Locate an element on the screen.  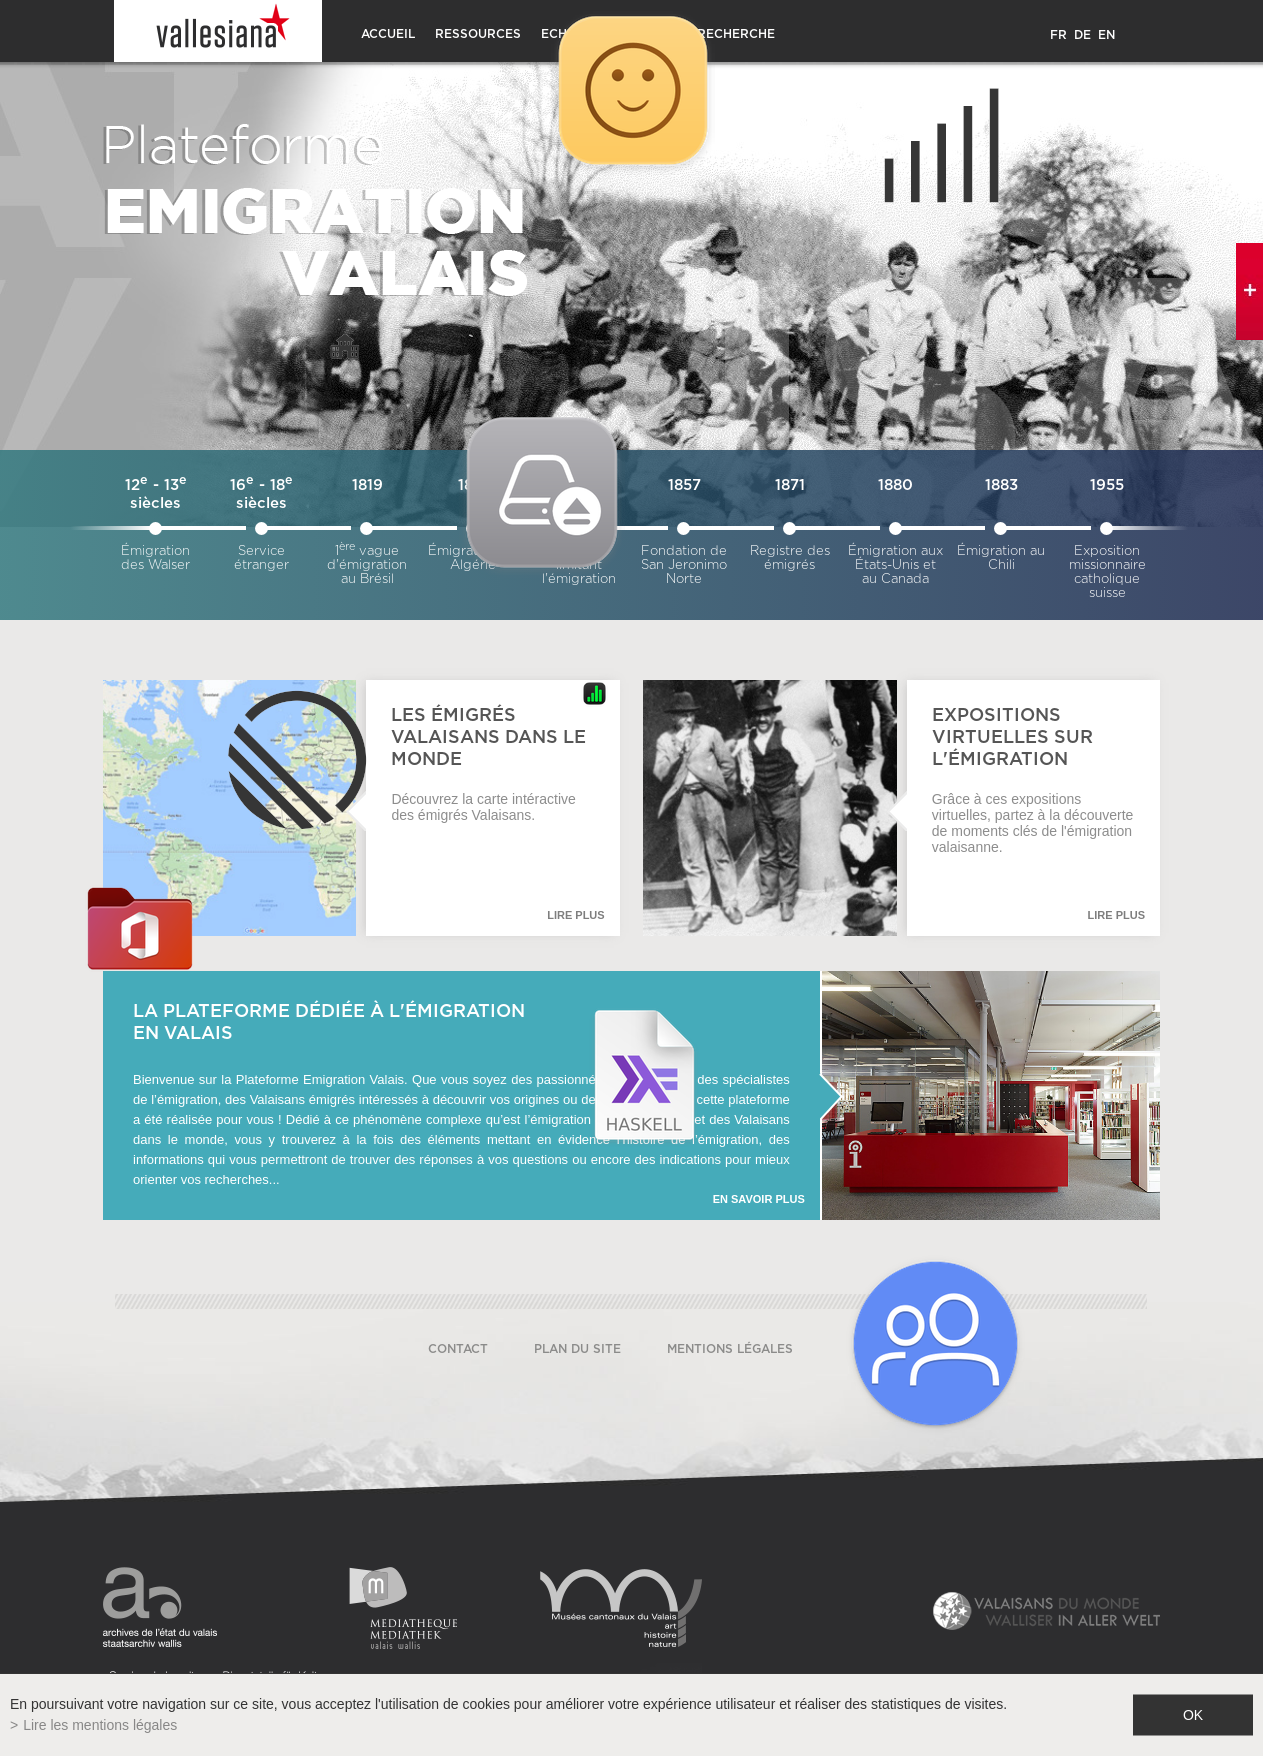
access educational apps and resources is located at coordinates (344, 347).